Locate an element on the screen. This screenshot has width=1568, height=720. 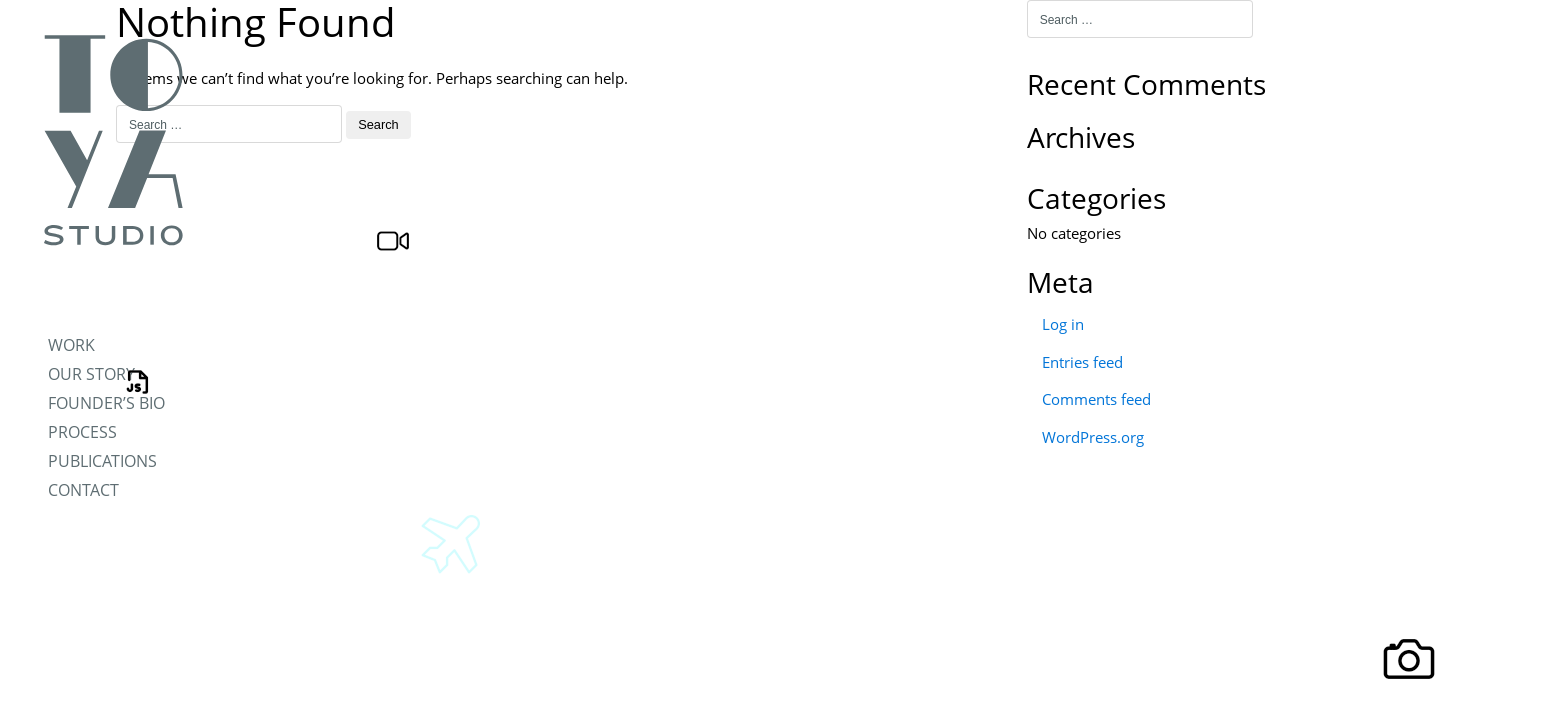
enable airplane mode is located at coordinates (452, 543).